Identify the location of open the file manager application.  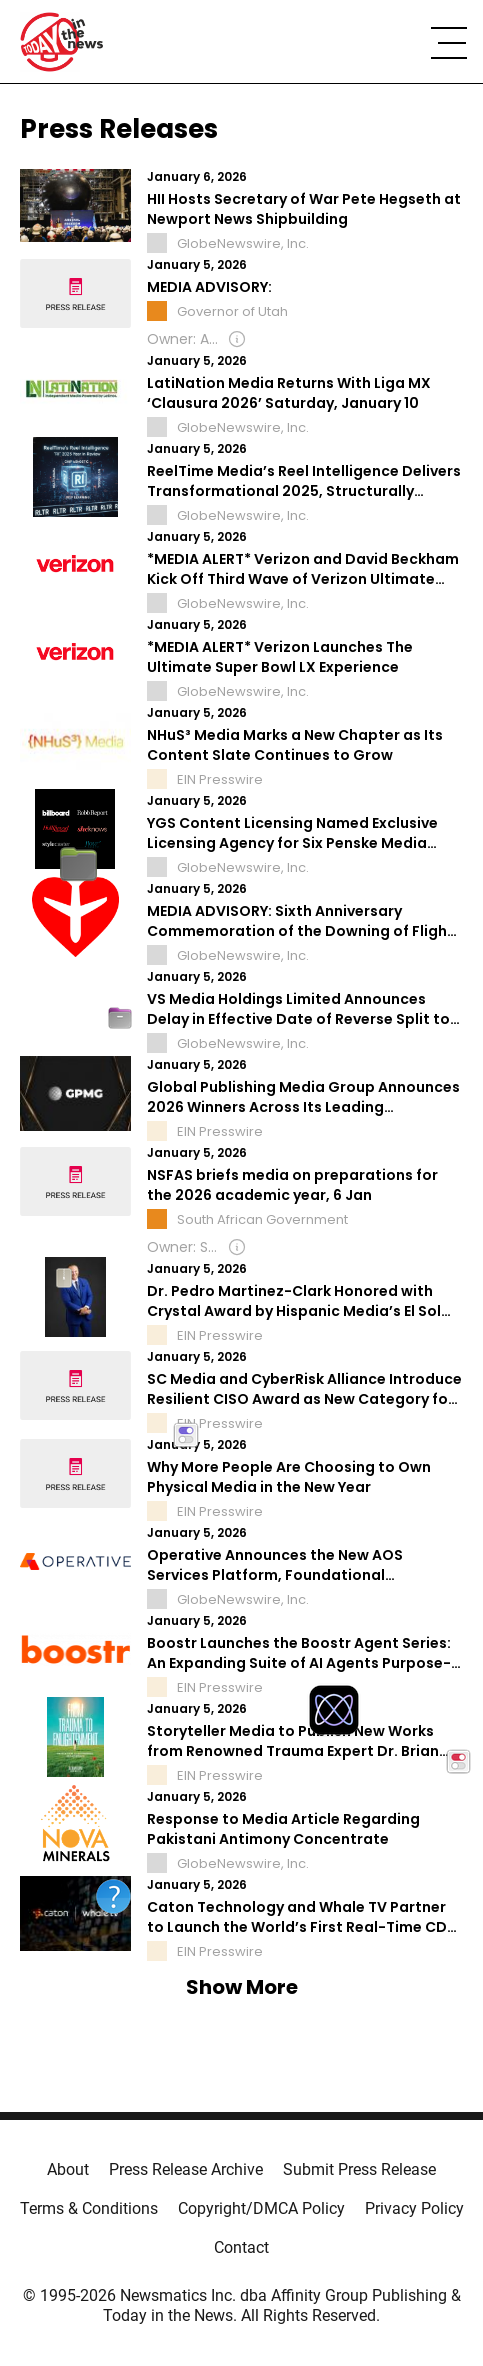
(120, 1018).